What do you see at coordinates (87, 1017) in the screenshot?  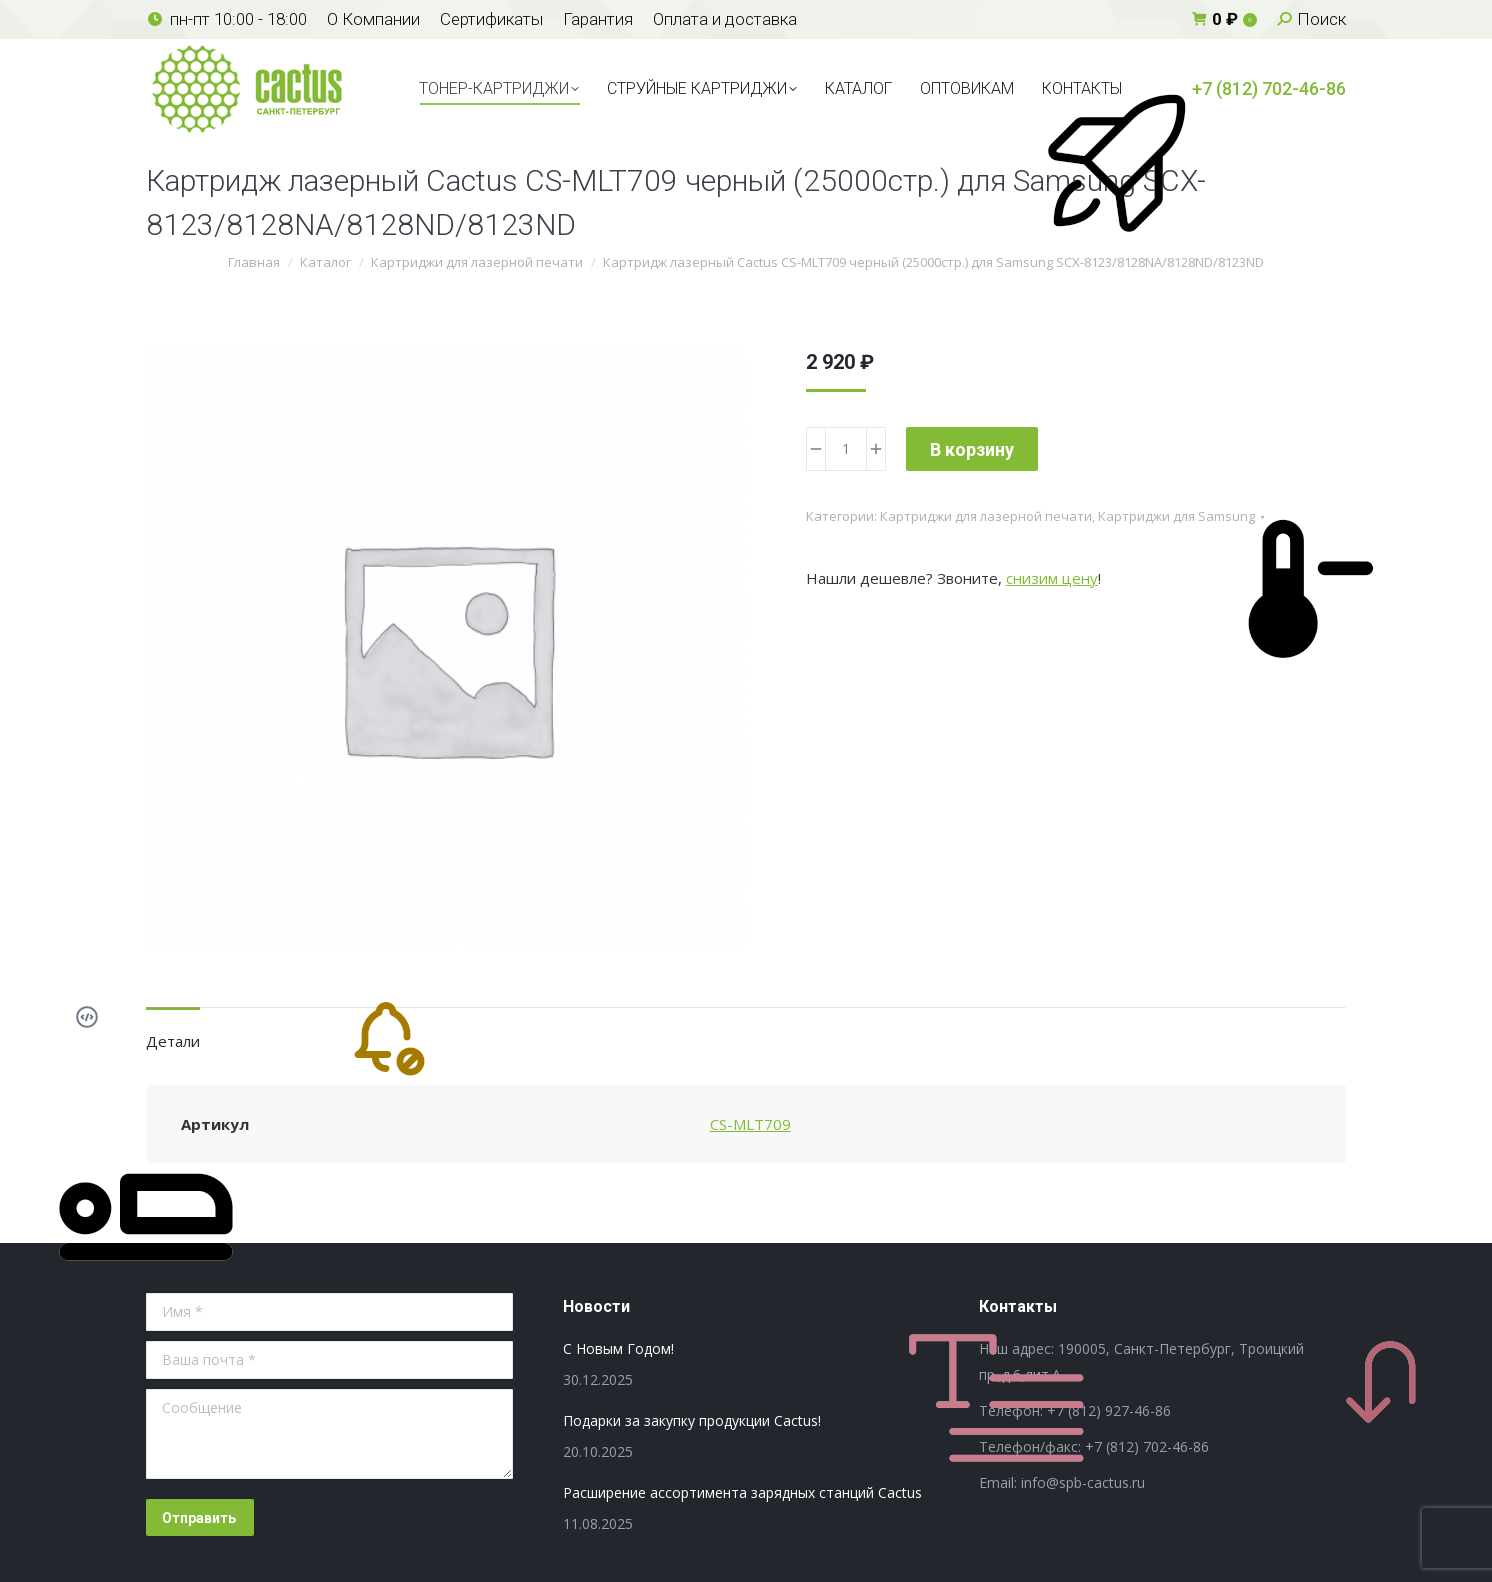 I see `access code or developer settings` at bounding box center [87, 1017].